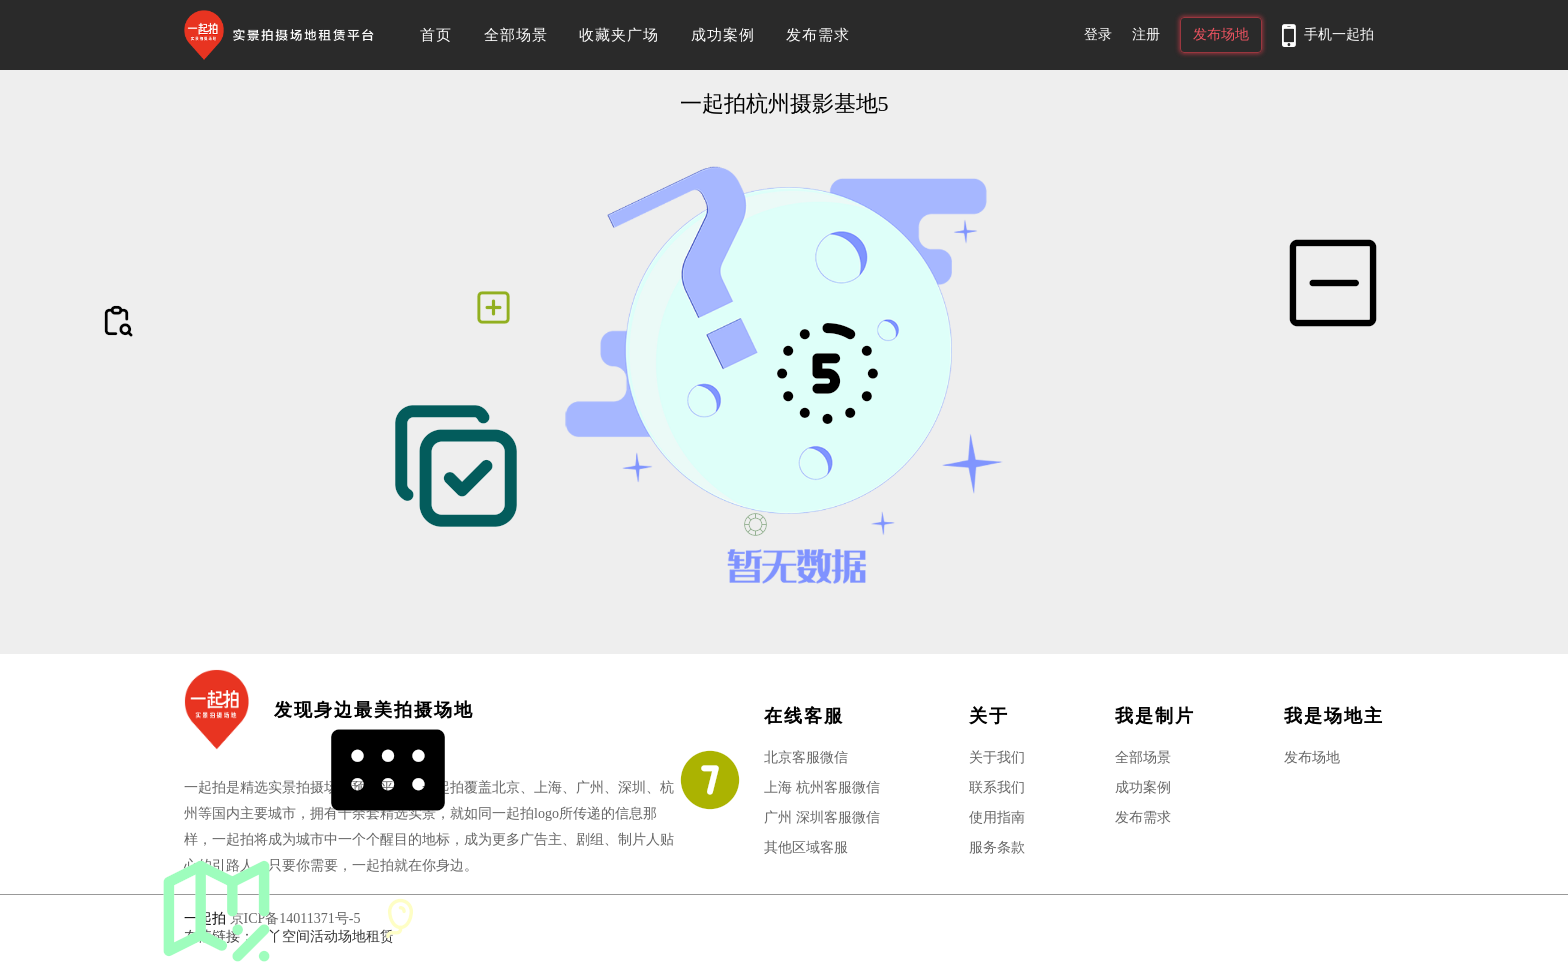 Image resolution: width=1568 pixels, height=976 pixels. Describe the element at coordinates (400, 918) in the screenshot. I see `indicates a celebration or birthday event` at that location.